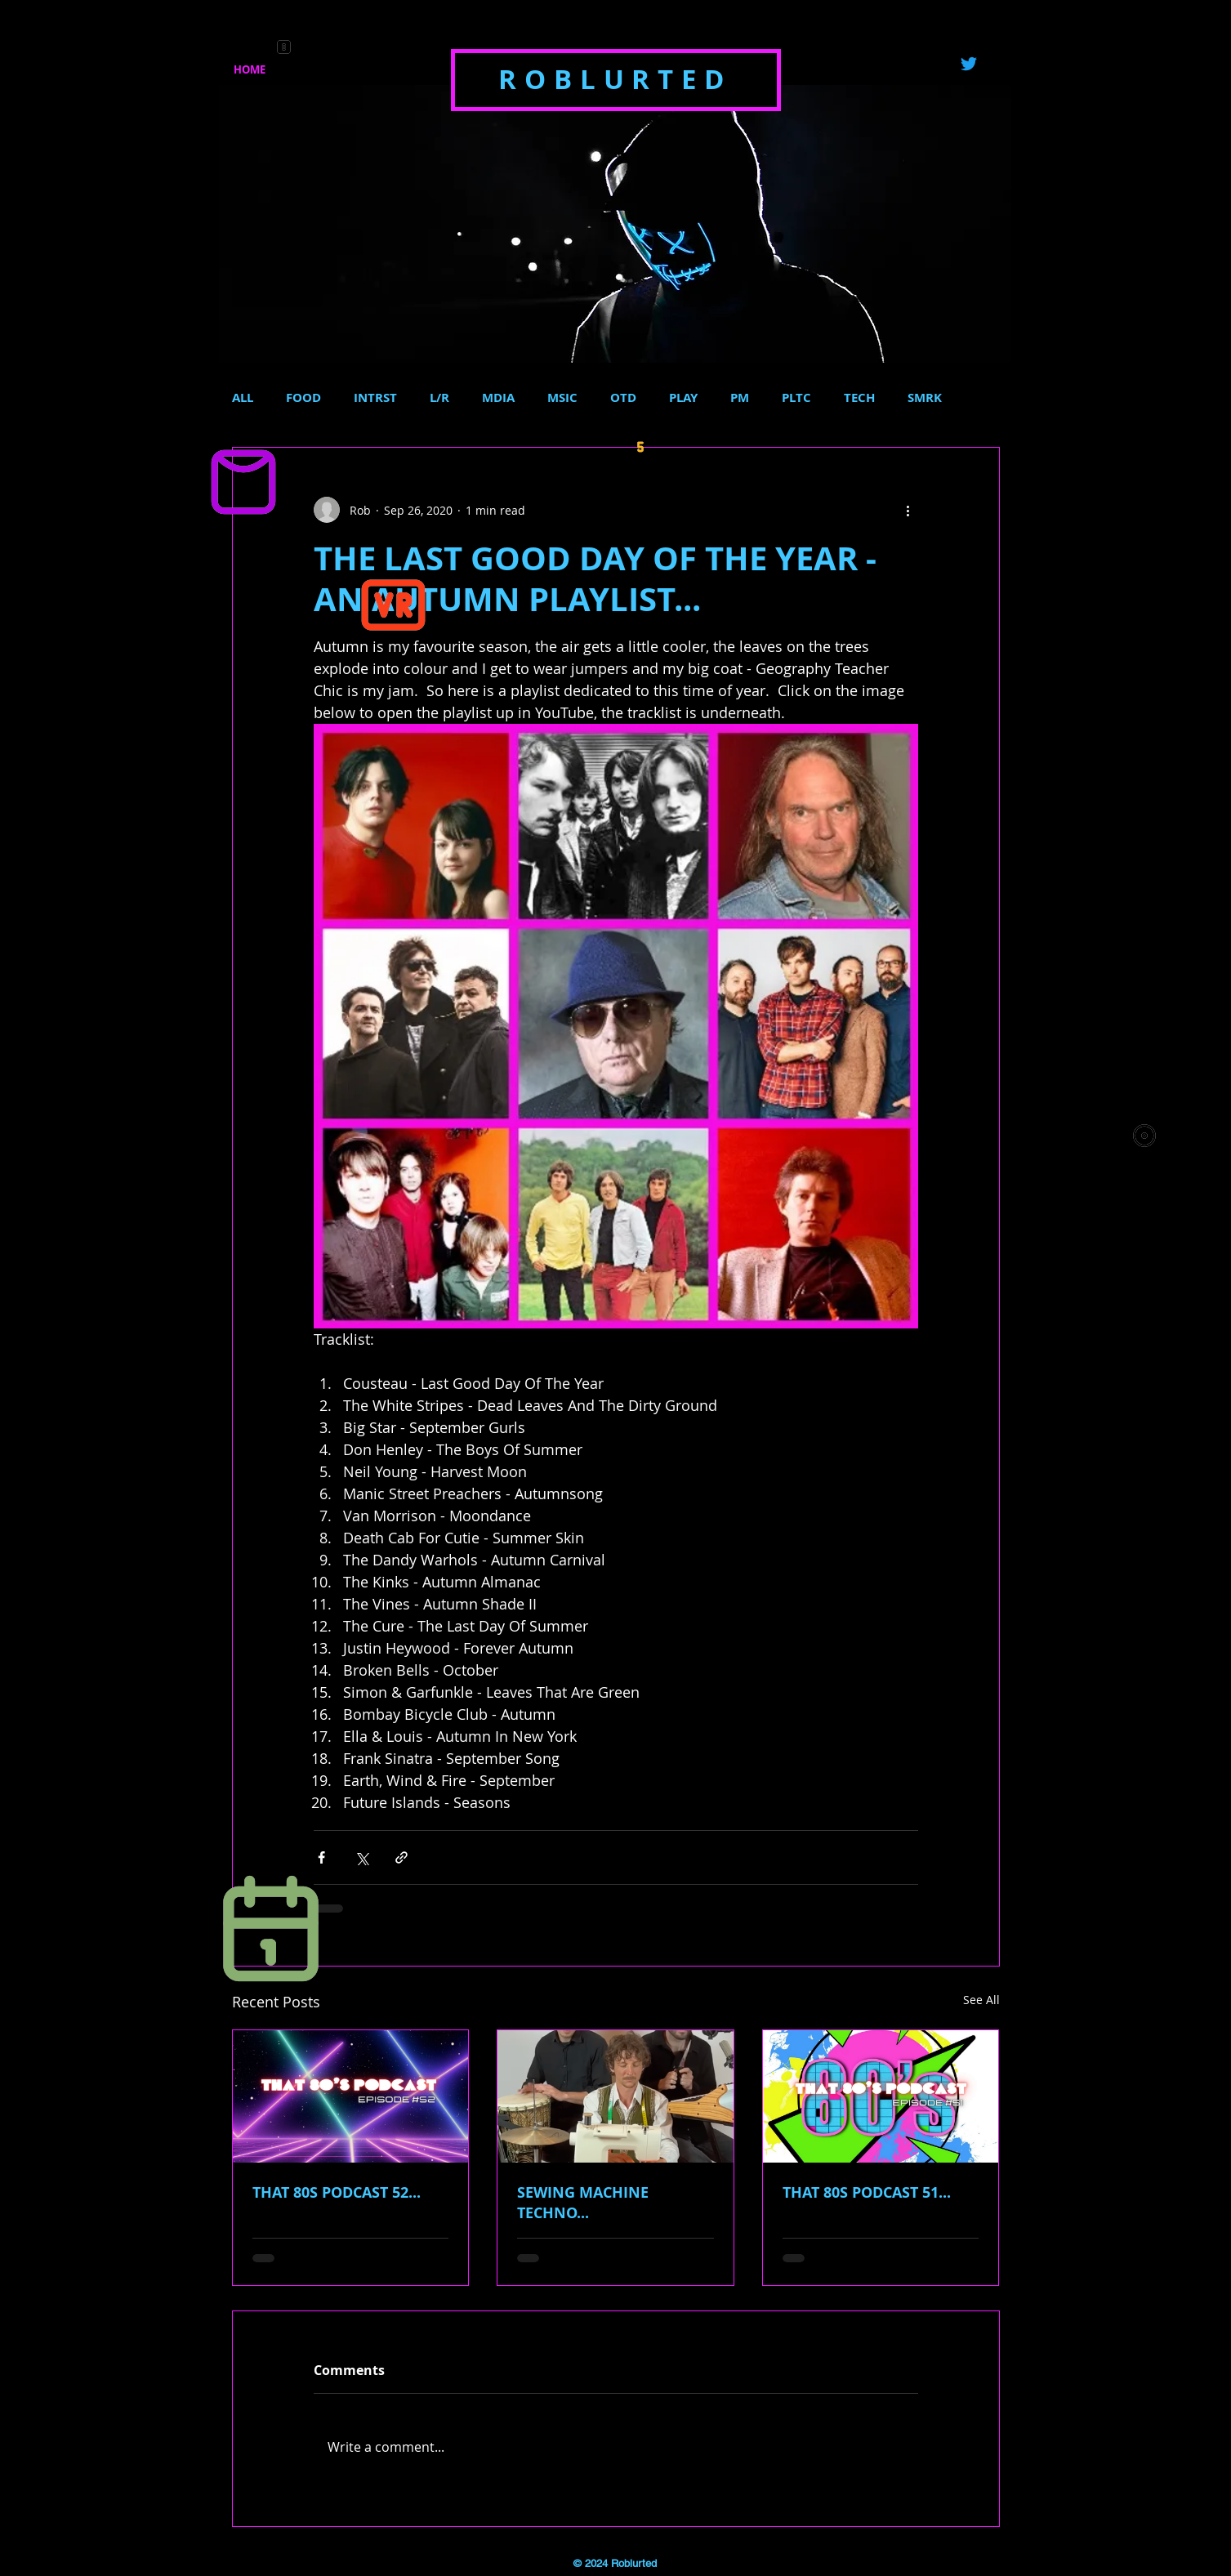 Image resolution: width=1231 pixels, height=2576 pixels. Describe the element at coordinates (1144, 1136) in the screenshot. I see `play or access music library` at that location.